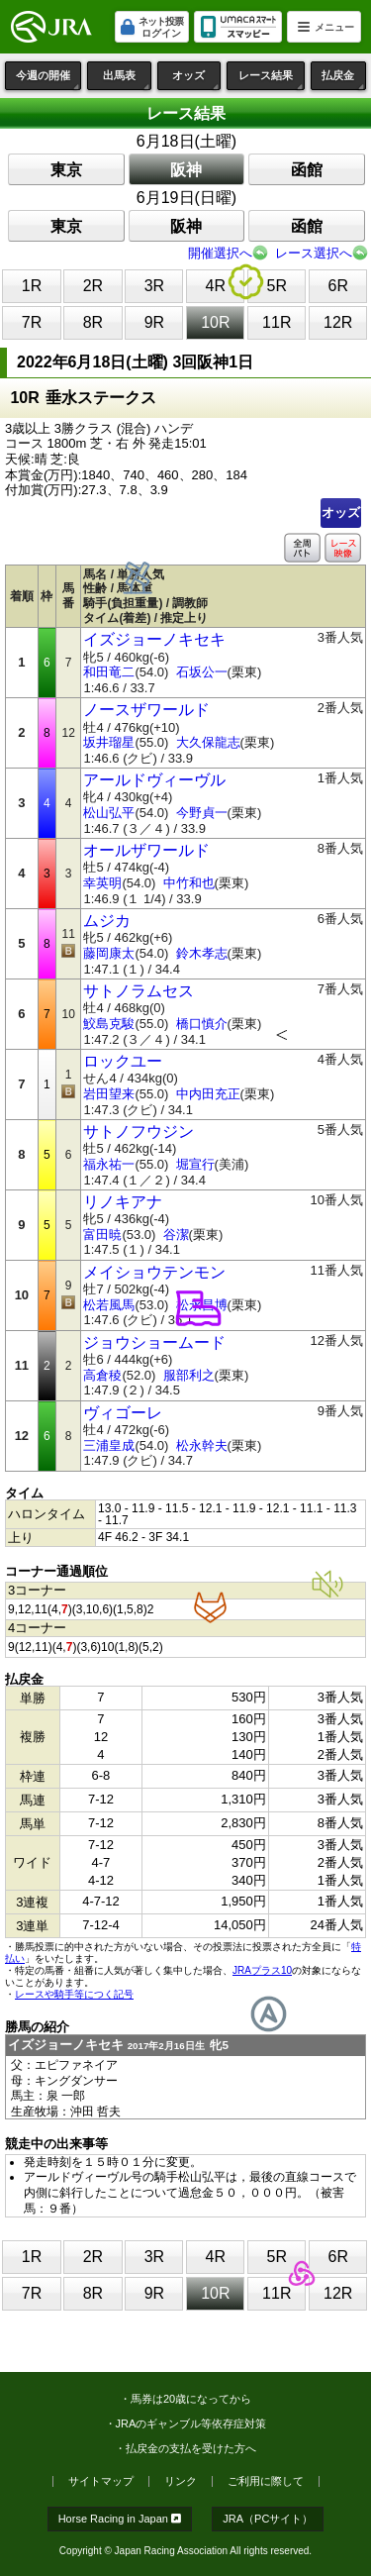  What do you see at coordinates (197, 1308) in the screenshot?
I see `browse footwear or shoe products` at bounding box center [197, 1308].